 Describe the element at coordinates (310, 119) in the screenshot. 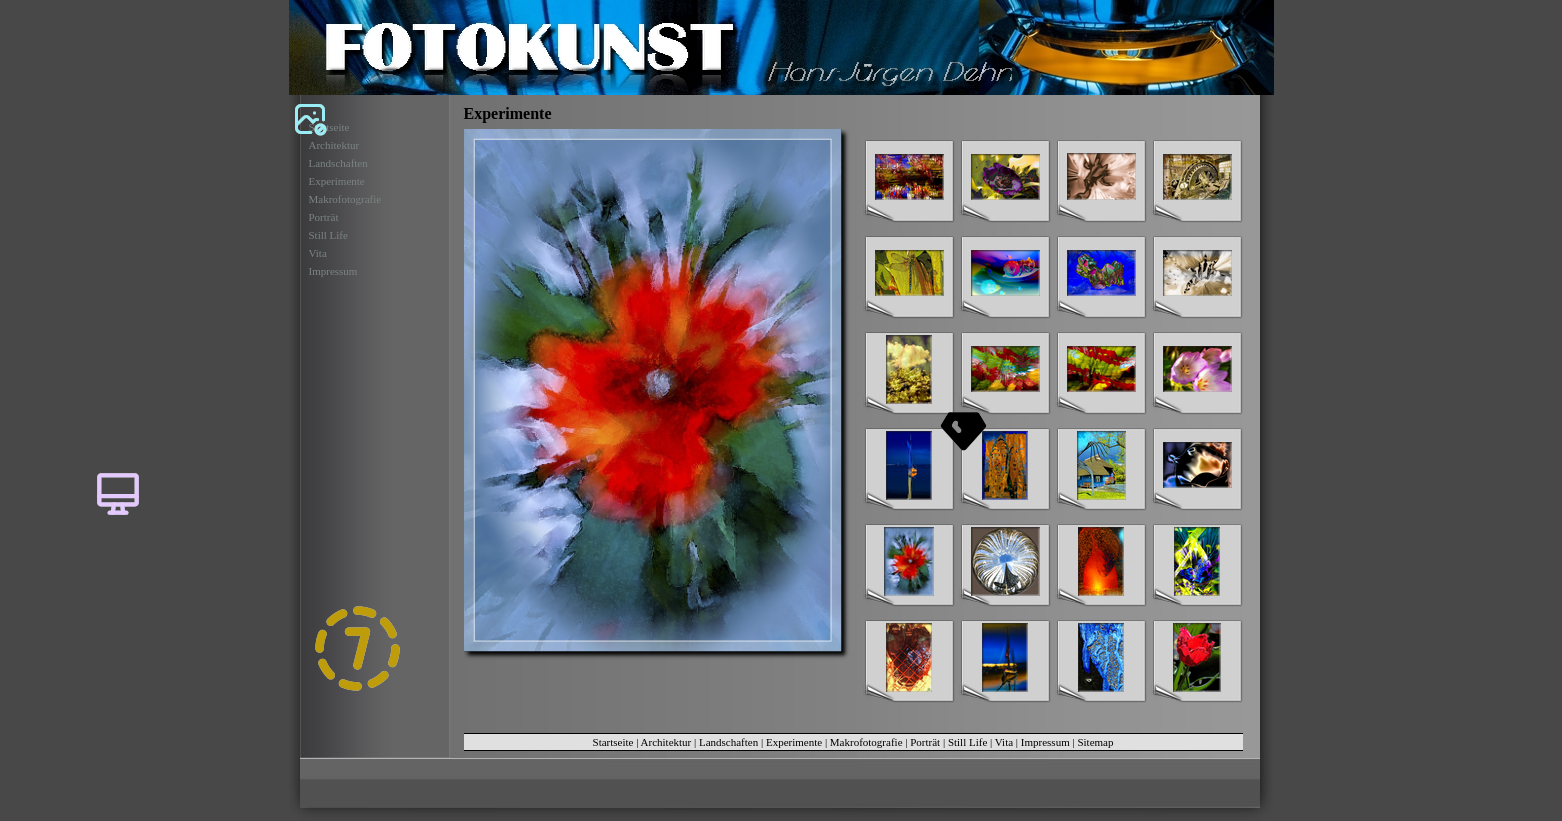

I see `cancel image upload` at that location.